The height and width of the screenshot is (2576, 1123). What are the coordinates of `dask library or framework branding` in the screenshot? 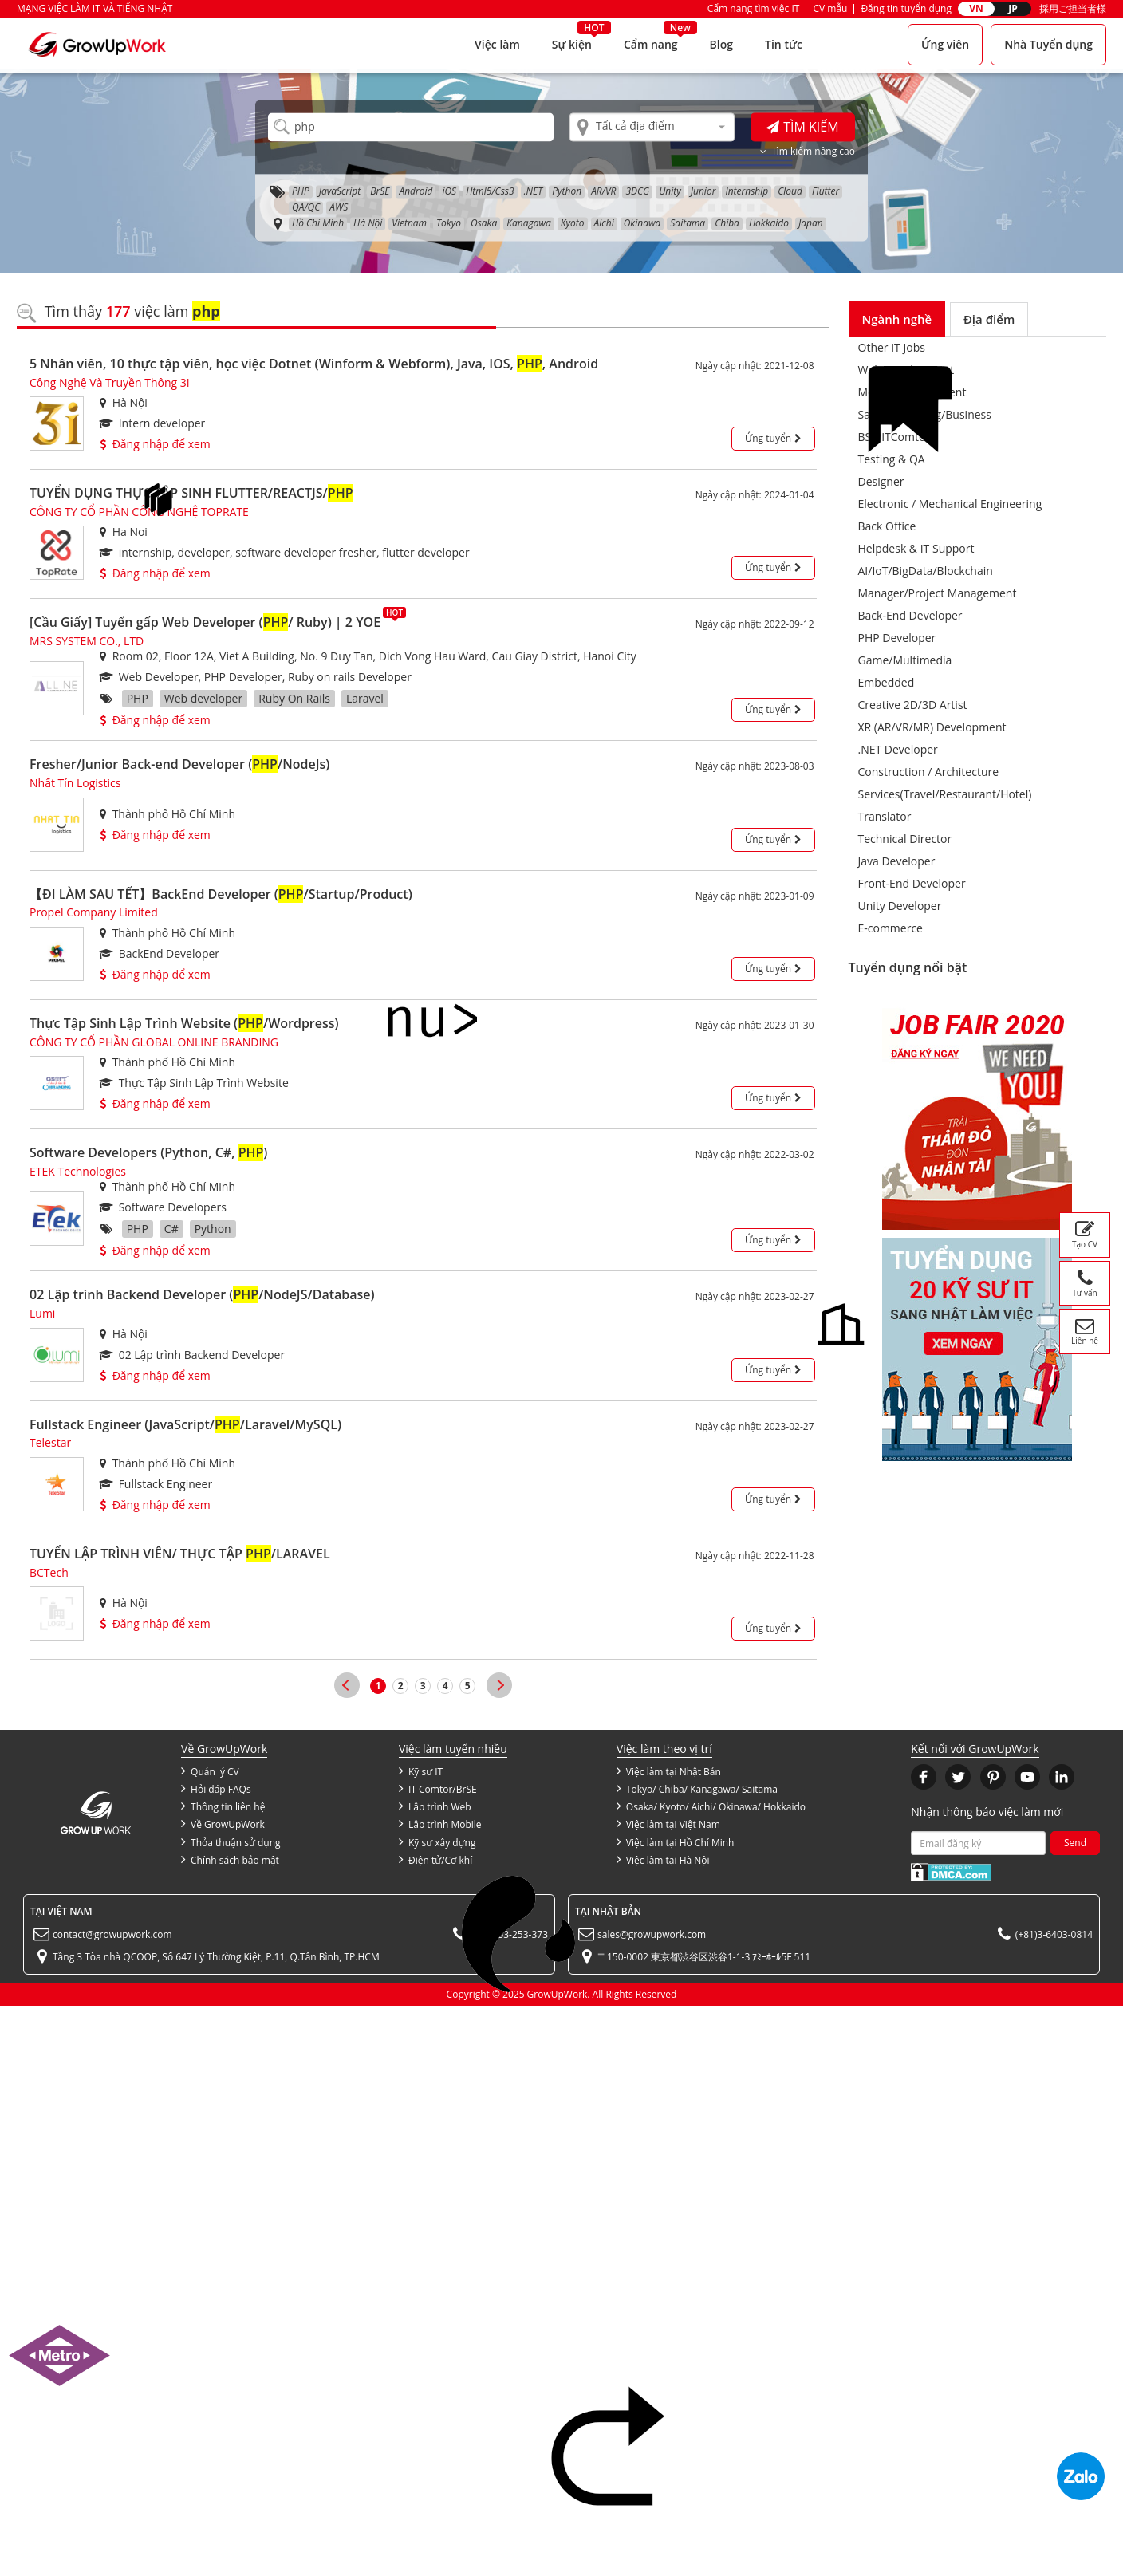 It's located at (158, 499).